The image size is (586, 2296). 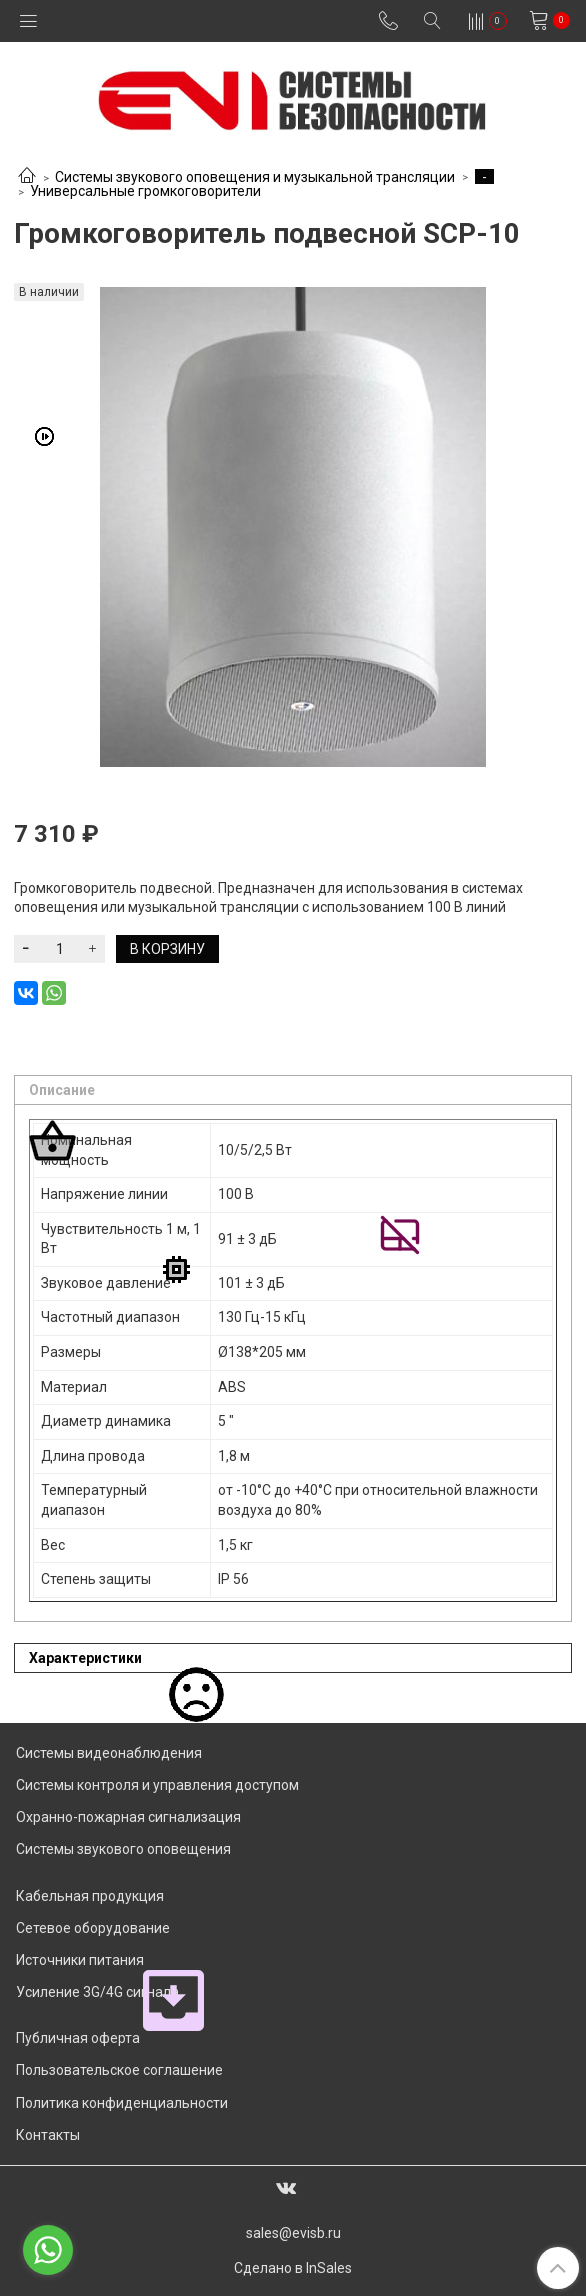 I want to click on view device memory or RAM usage, so click(x=176, y=1269).